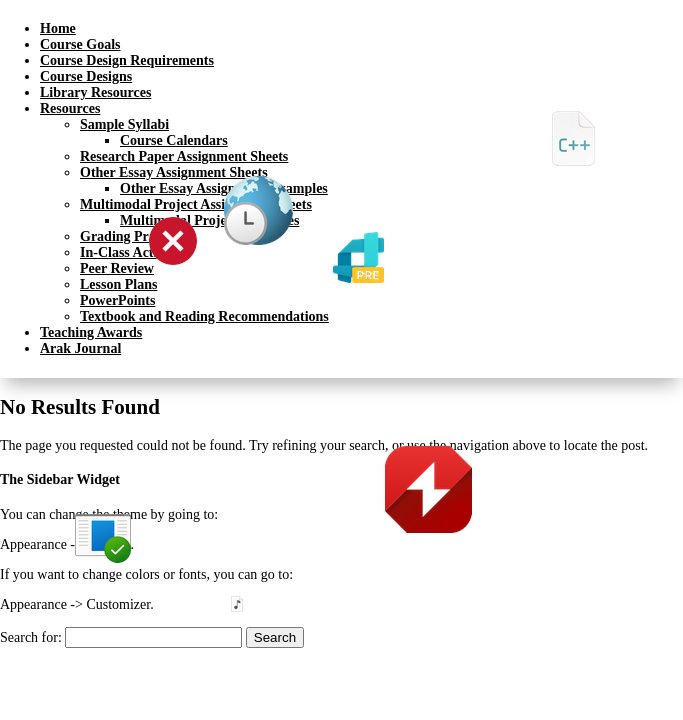  I want to click on program or application verified successfully, so click(103, 535).